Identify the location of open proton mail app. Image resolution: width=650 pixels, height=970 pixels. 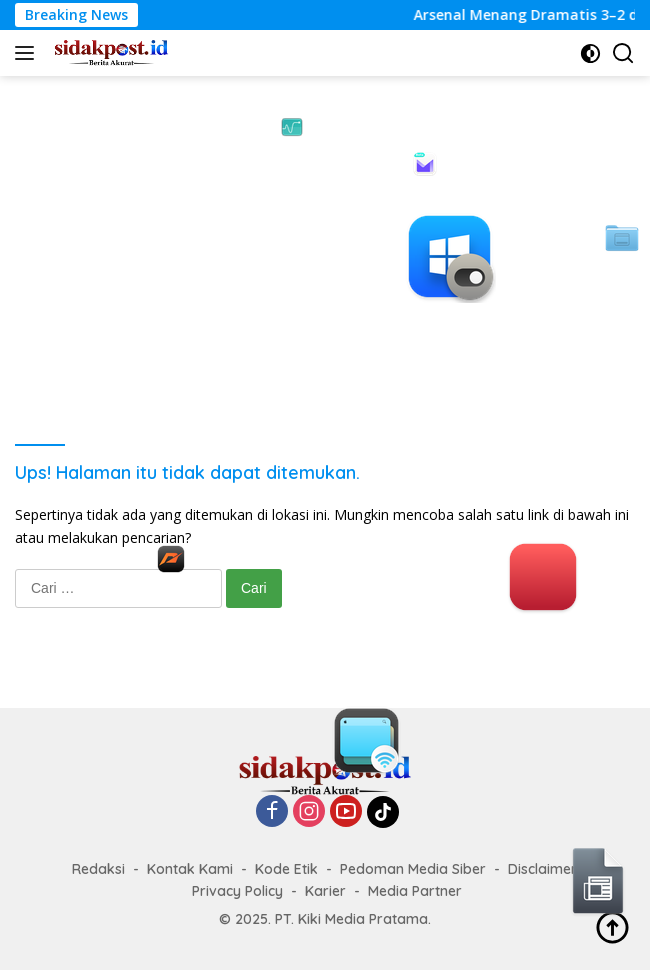
(425, 164).